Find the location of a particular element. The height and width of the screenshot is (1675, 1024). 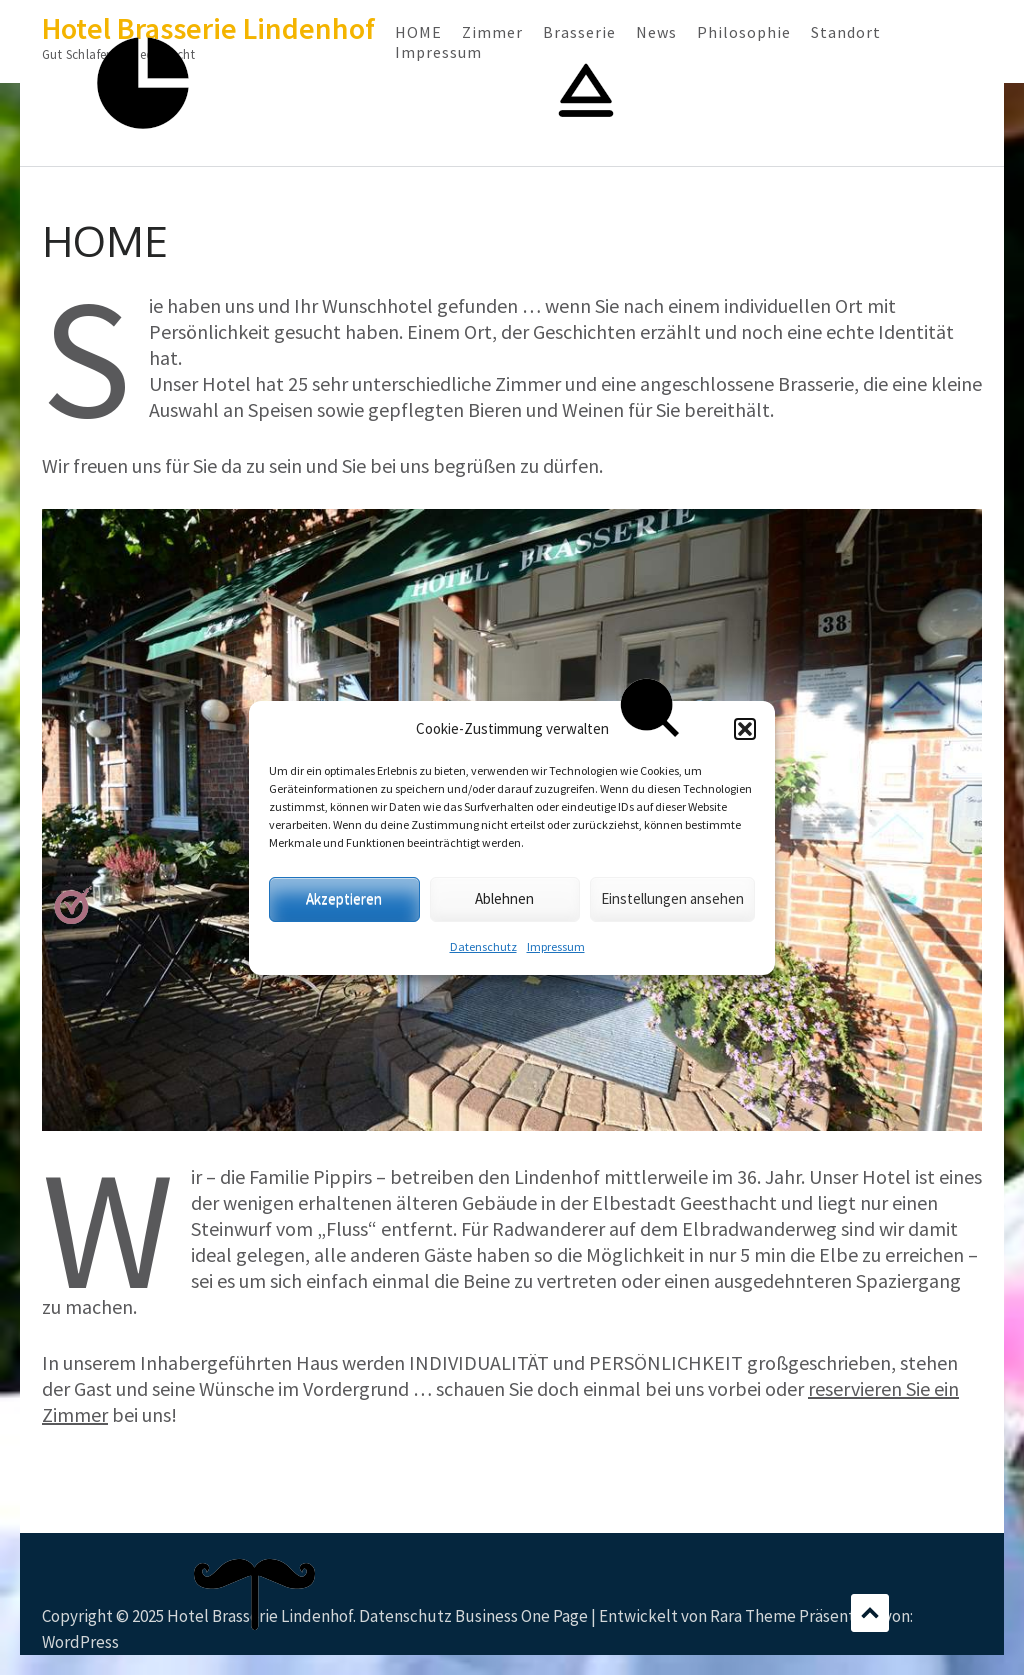

symantec security software logo is located at coordinates (73, 905).